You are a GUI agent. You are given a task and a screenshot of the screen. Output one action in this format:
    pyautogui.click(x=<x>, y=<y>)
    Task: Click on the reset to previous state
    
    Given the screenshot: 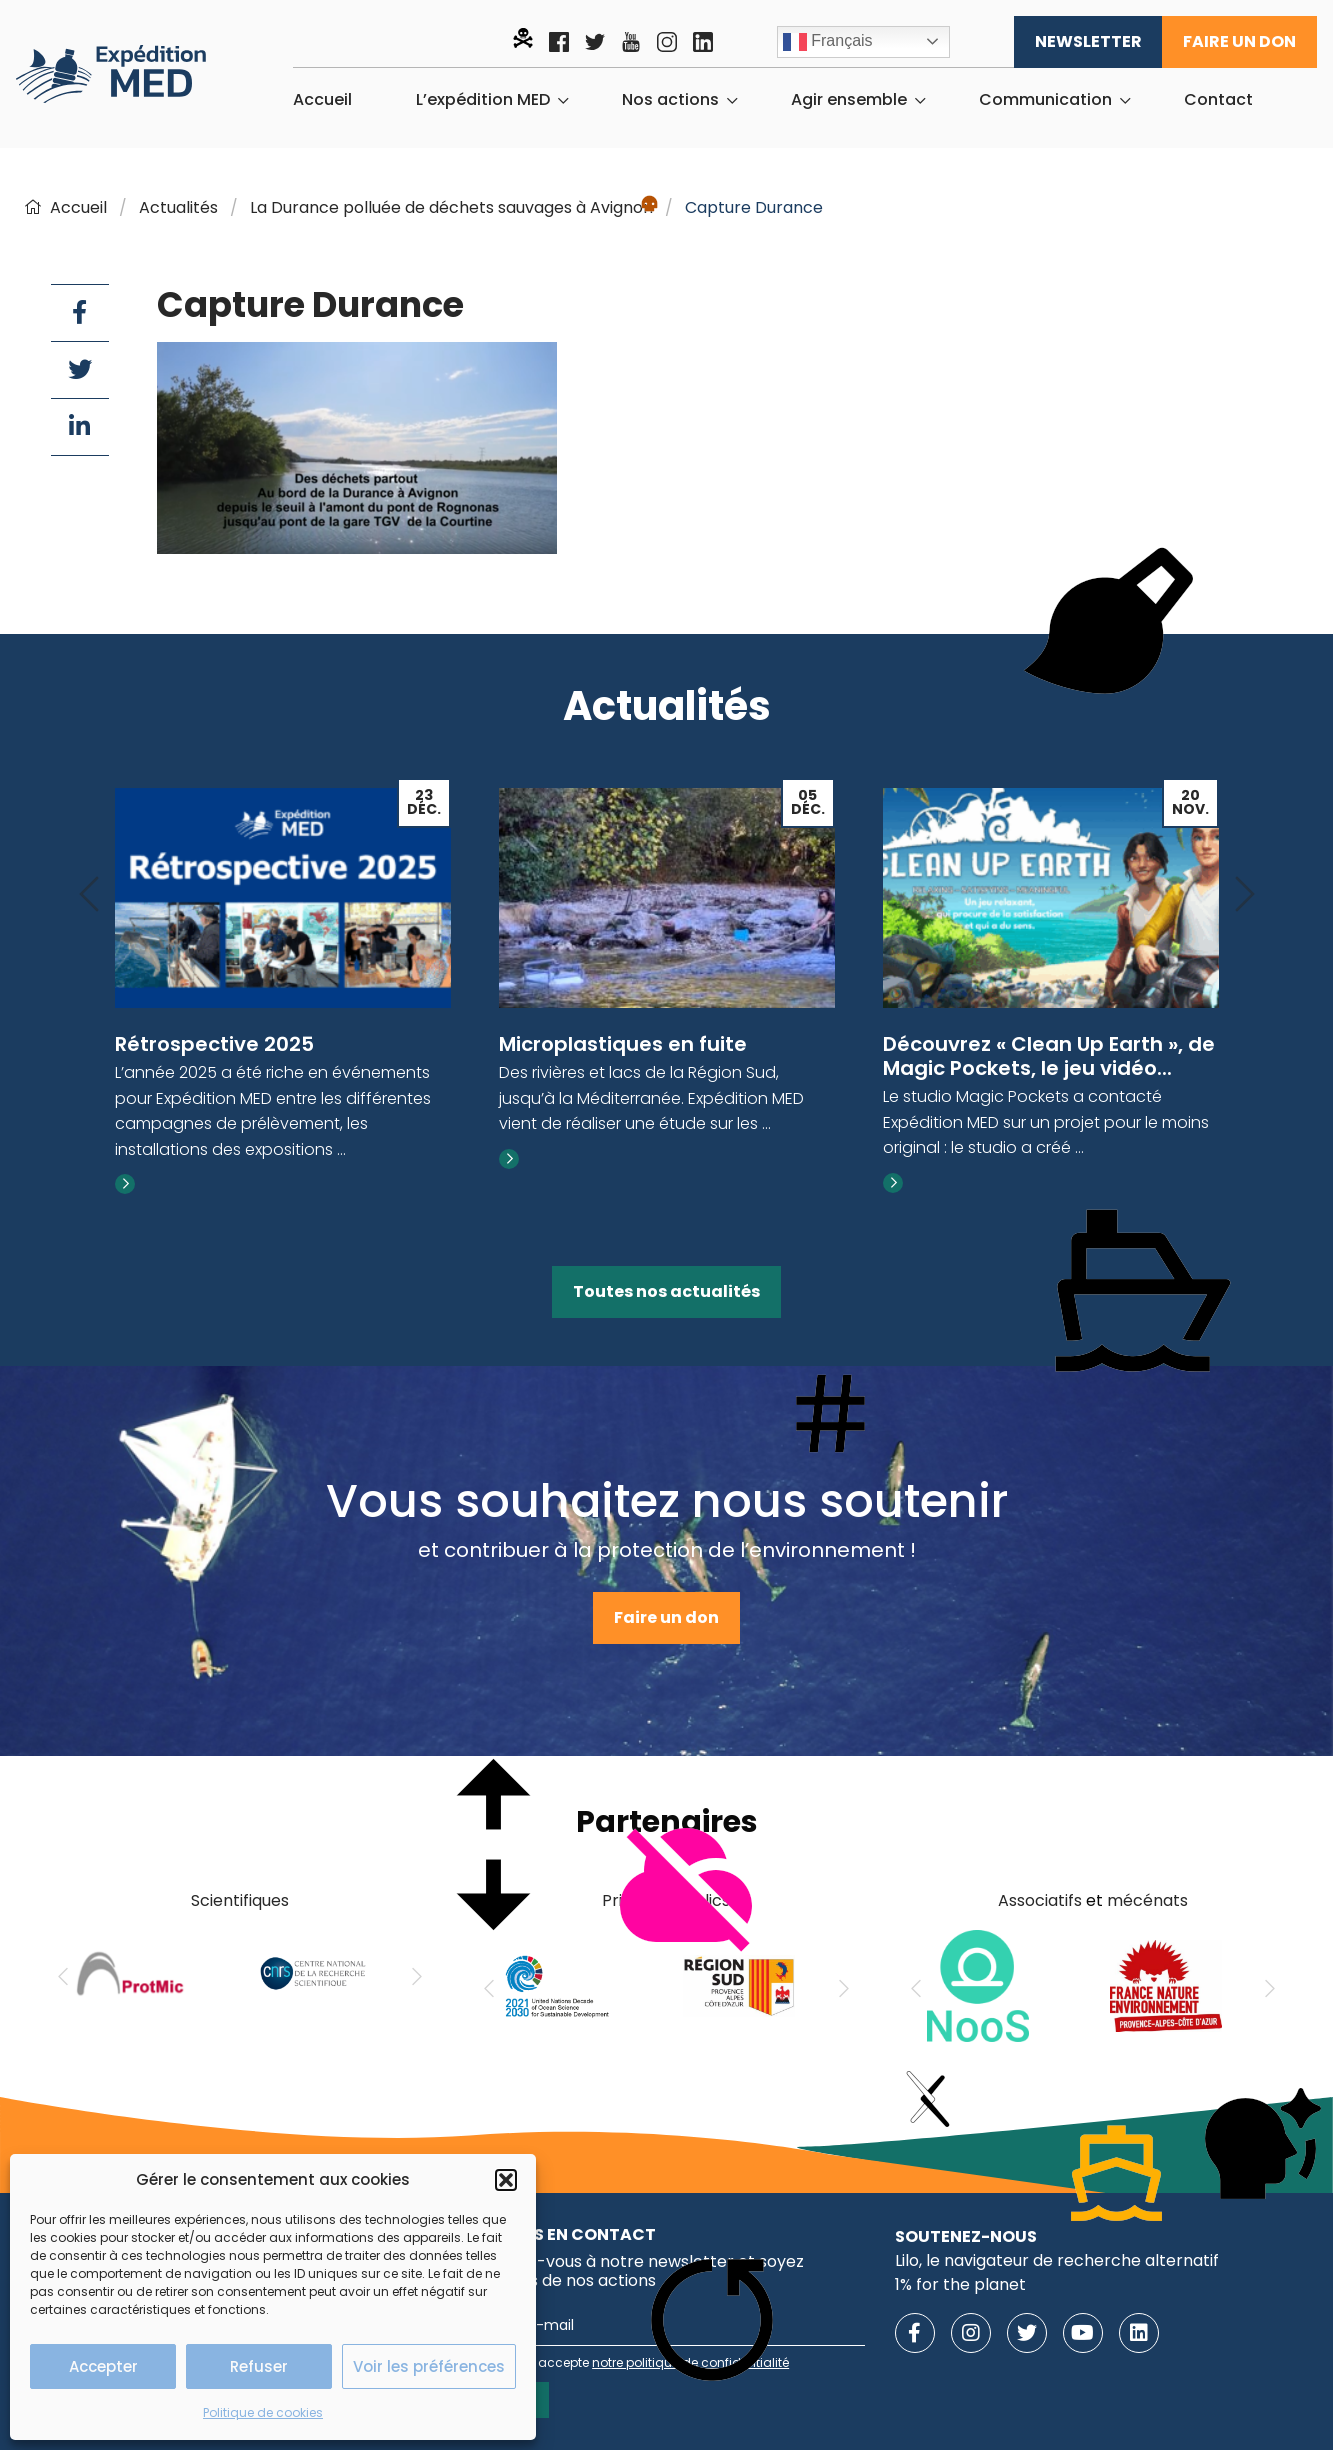 What is the action you would take?
    pyautogui.click(x=712, y=2320)
    